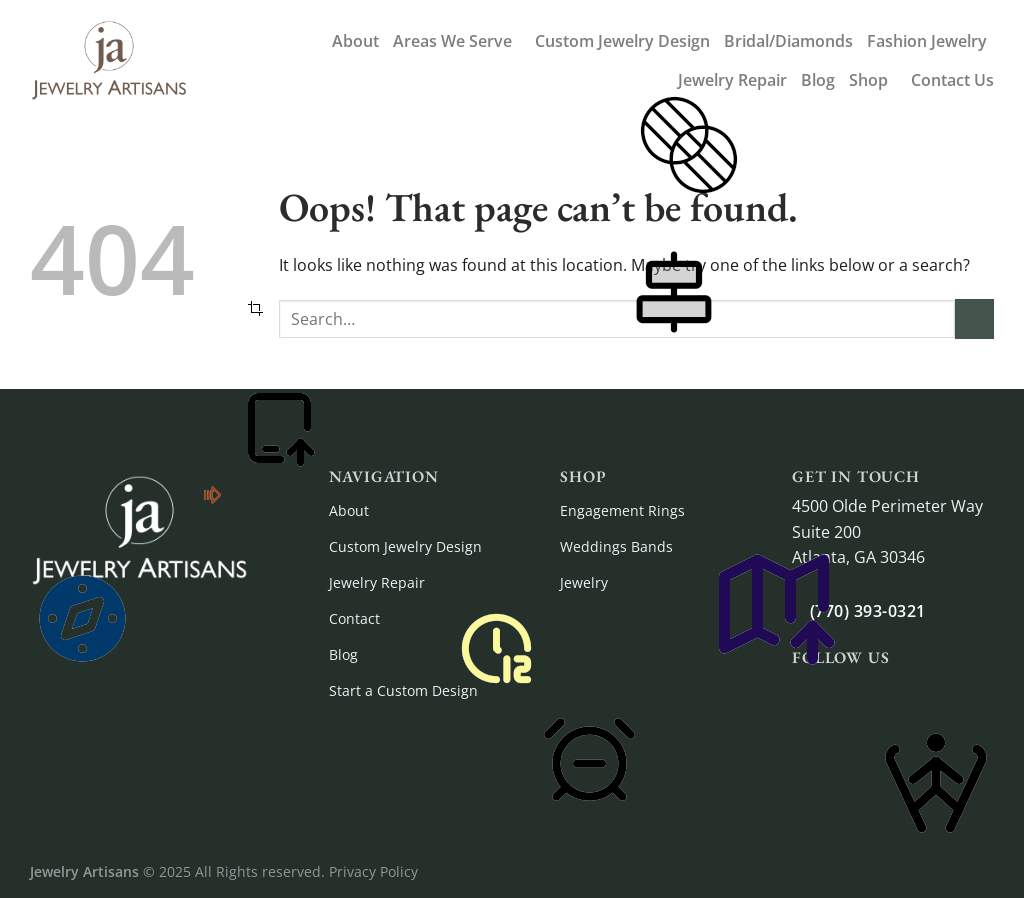  What do you see at coordinates (255, 308) in the screenshot?
I see `crop an image` at bounding box center [255, 308].